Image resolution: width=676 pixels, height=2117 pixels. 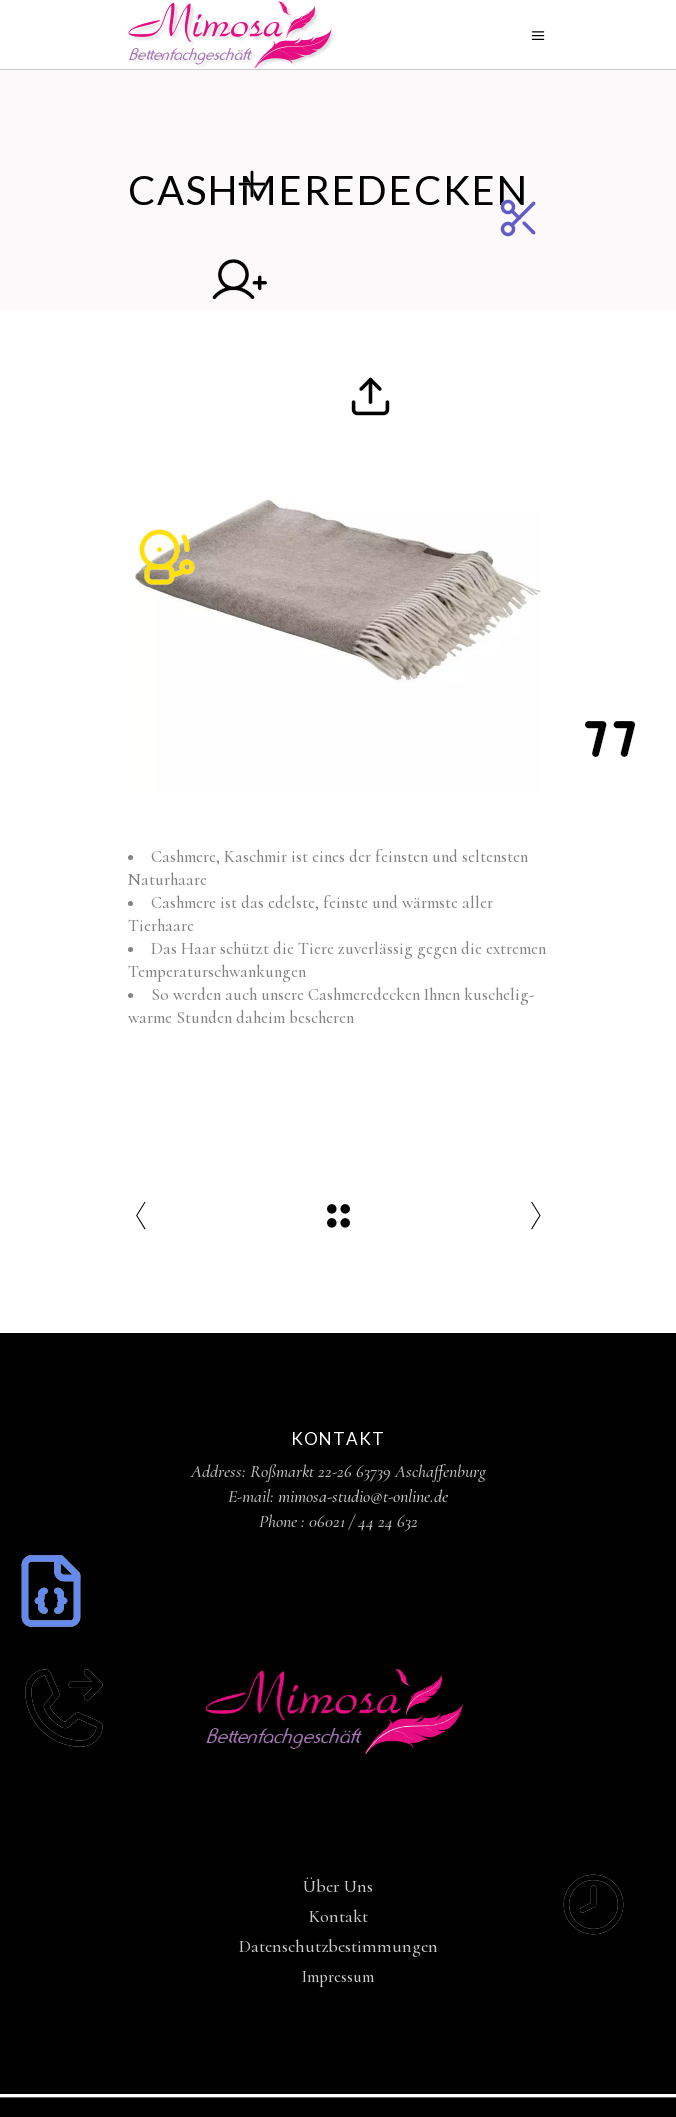 What do you see at coordinates (370, 396) in the screenshot?
I see `upload a file from your device` at bounding box center [370, 396].